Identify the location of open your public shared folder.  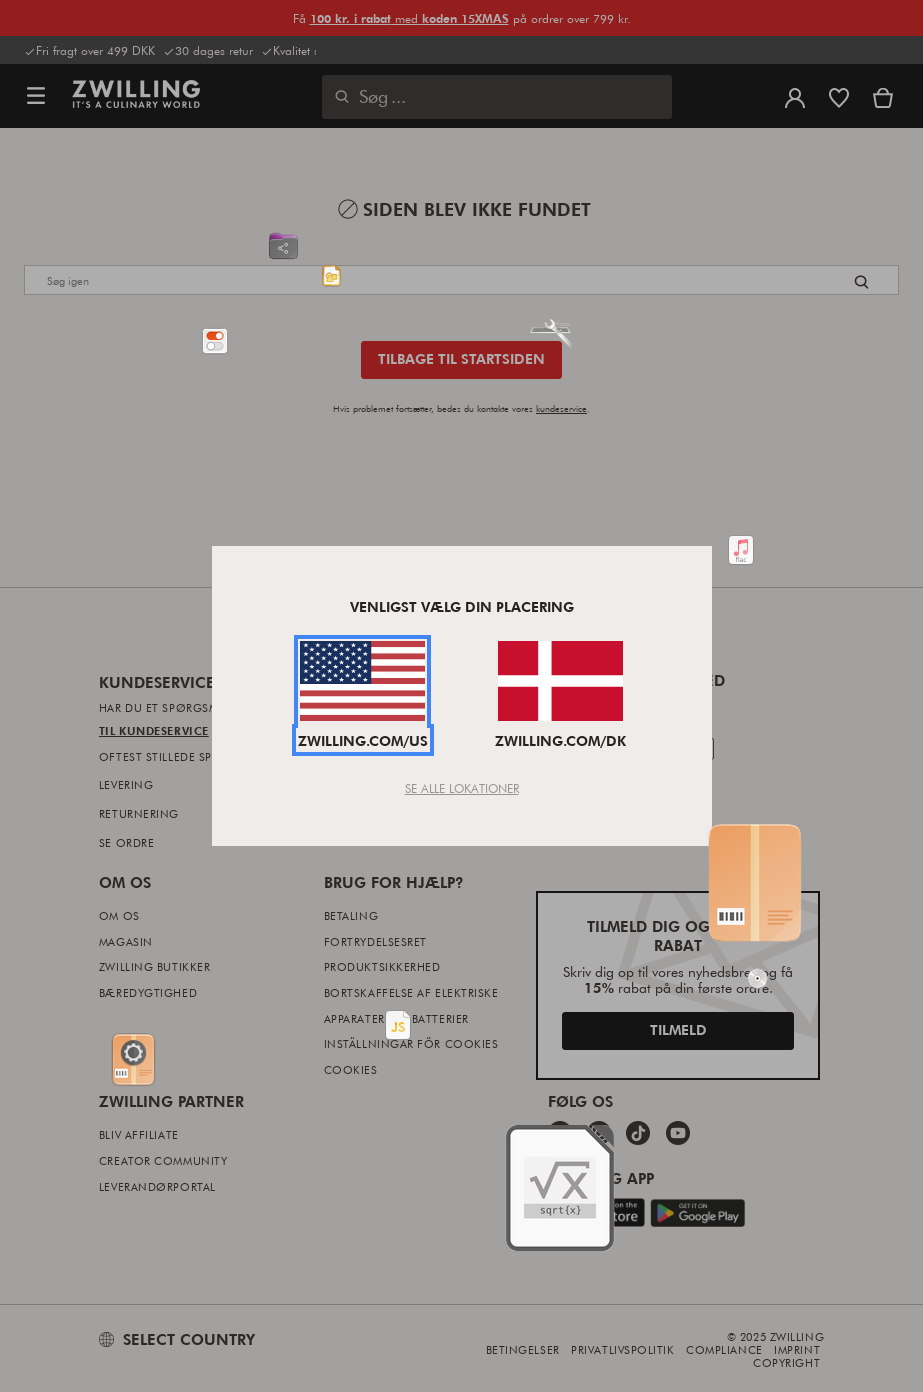
(283, 245).